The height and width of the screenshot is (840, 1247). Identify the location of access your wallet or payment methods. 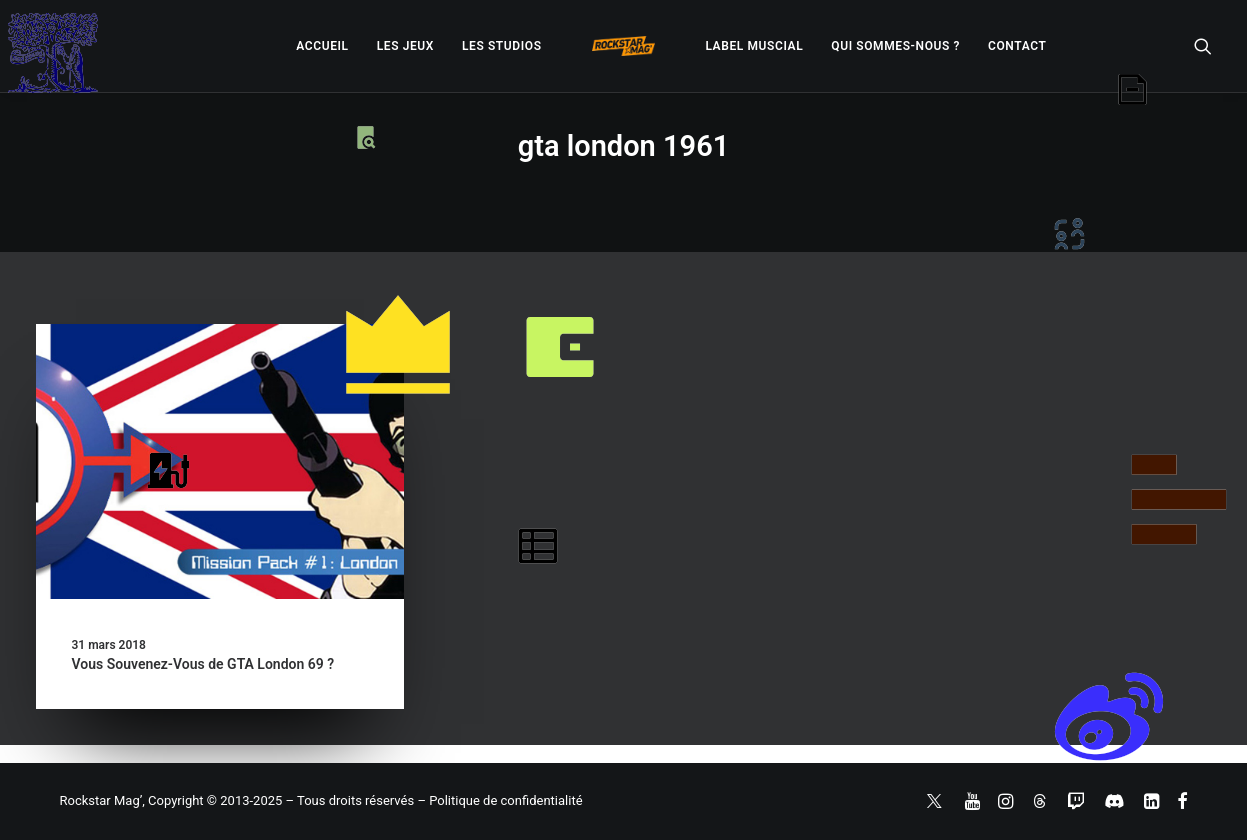
(560, 347).